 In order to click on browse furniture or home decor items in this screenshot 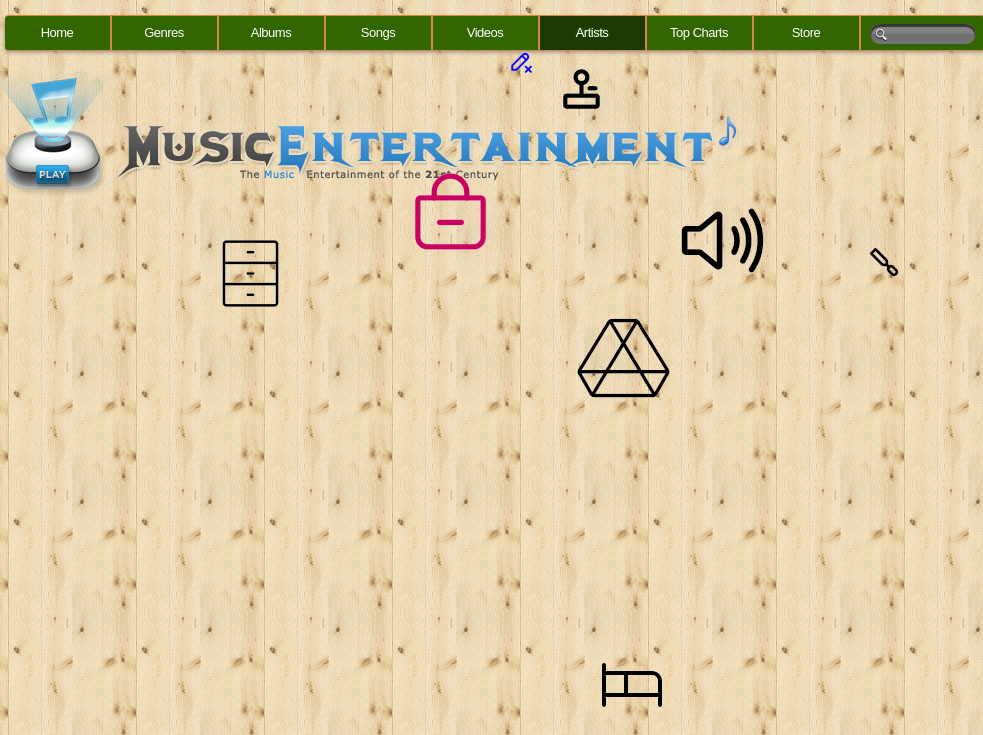, I will do `click(250, 273)`.